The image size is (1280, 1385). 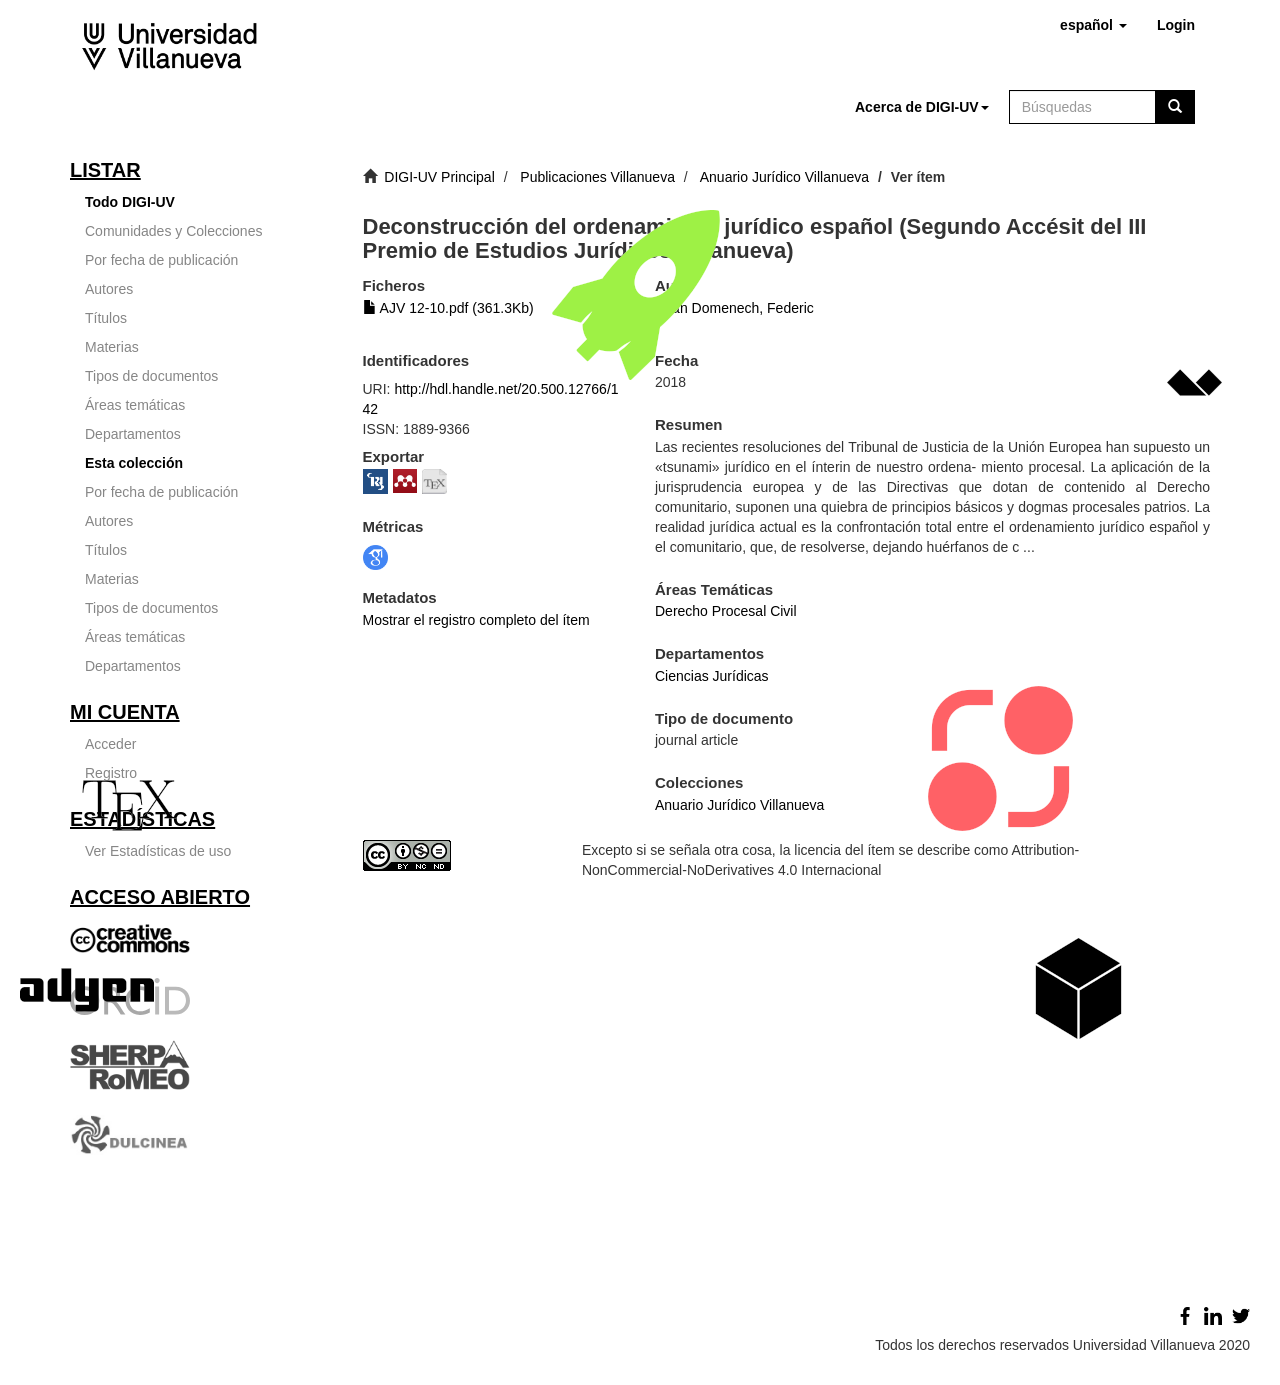 I want to click on Rocket.Chat messaging platform logo, so click(x=636, y=295).